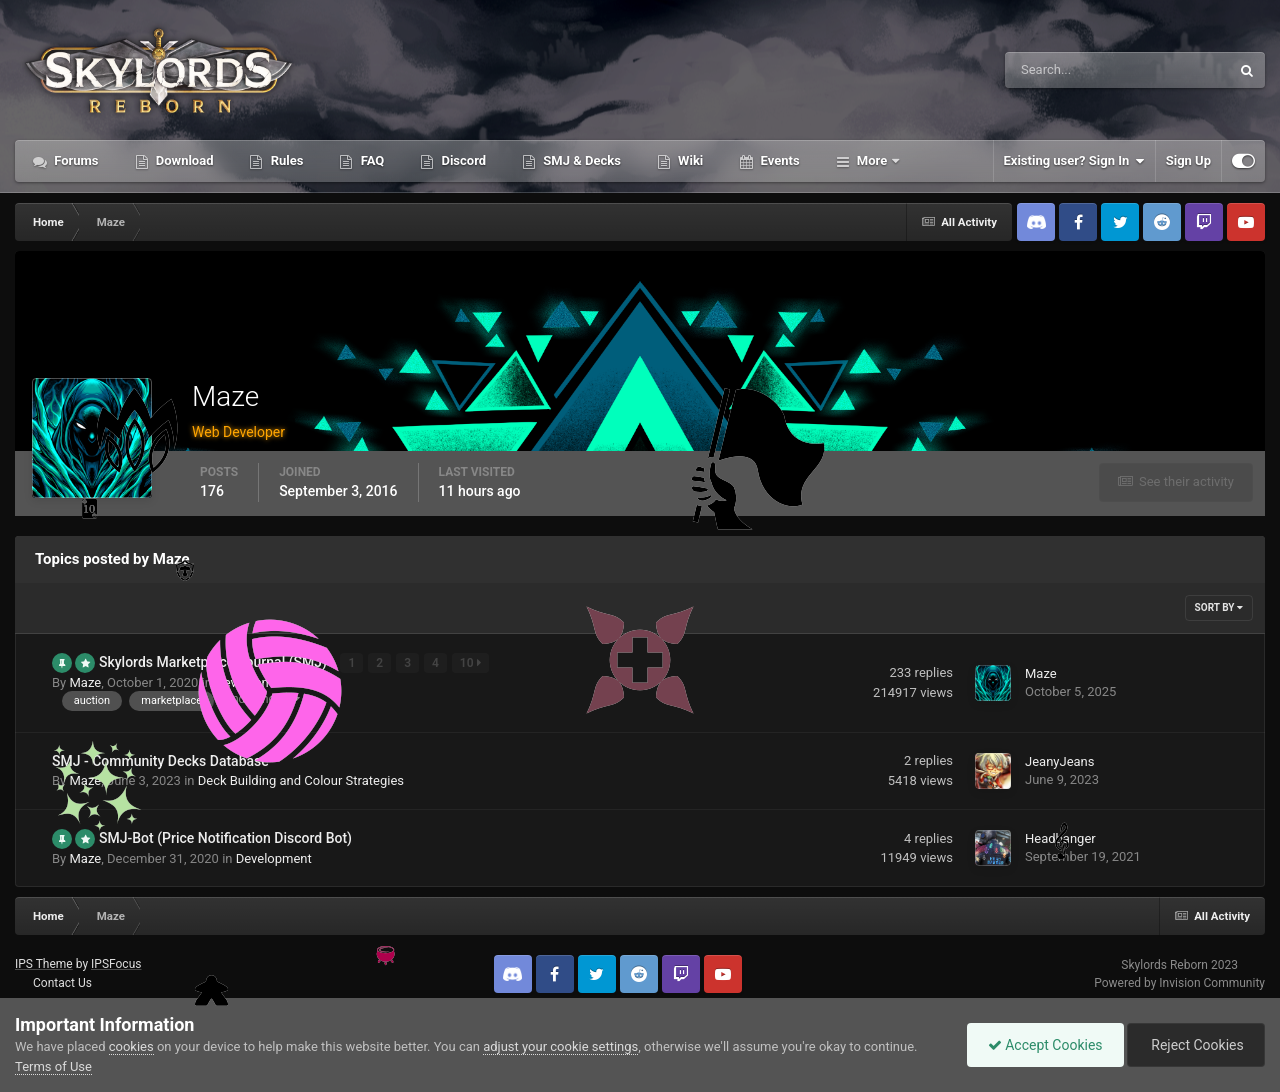 The width and height of the screenshot is (1280, 1092). Describe the element at coordinates (270, 691) in the screenshot. I see `access volleyball or beach sports content` at that location.